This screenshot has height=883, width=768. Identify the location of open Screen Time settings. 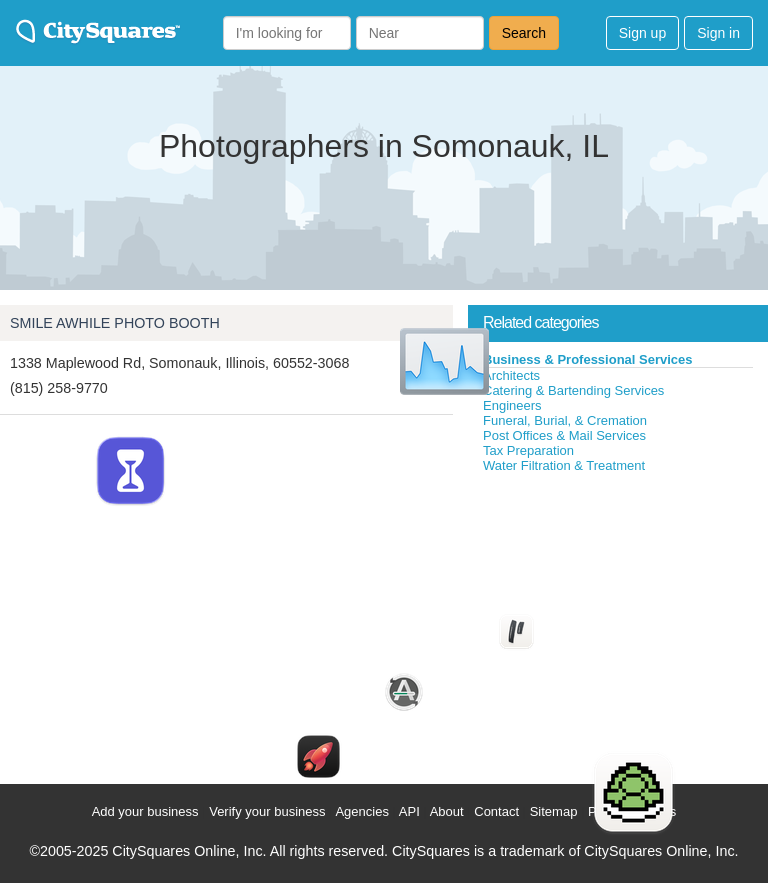
(130, 470).